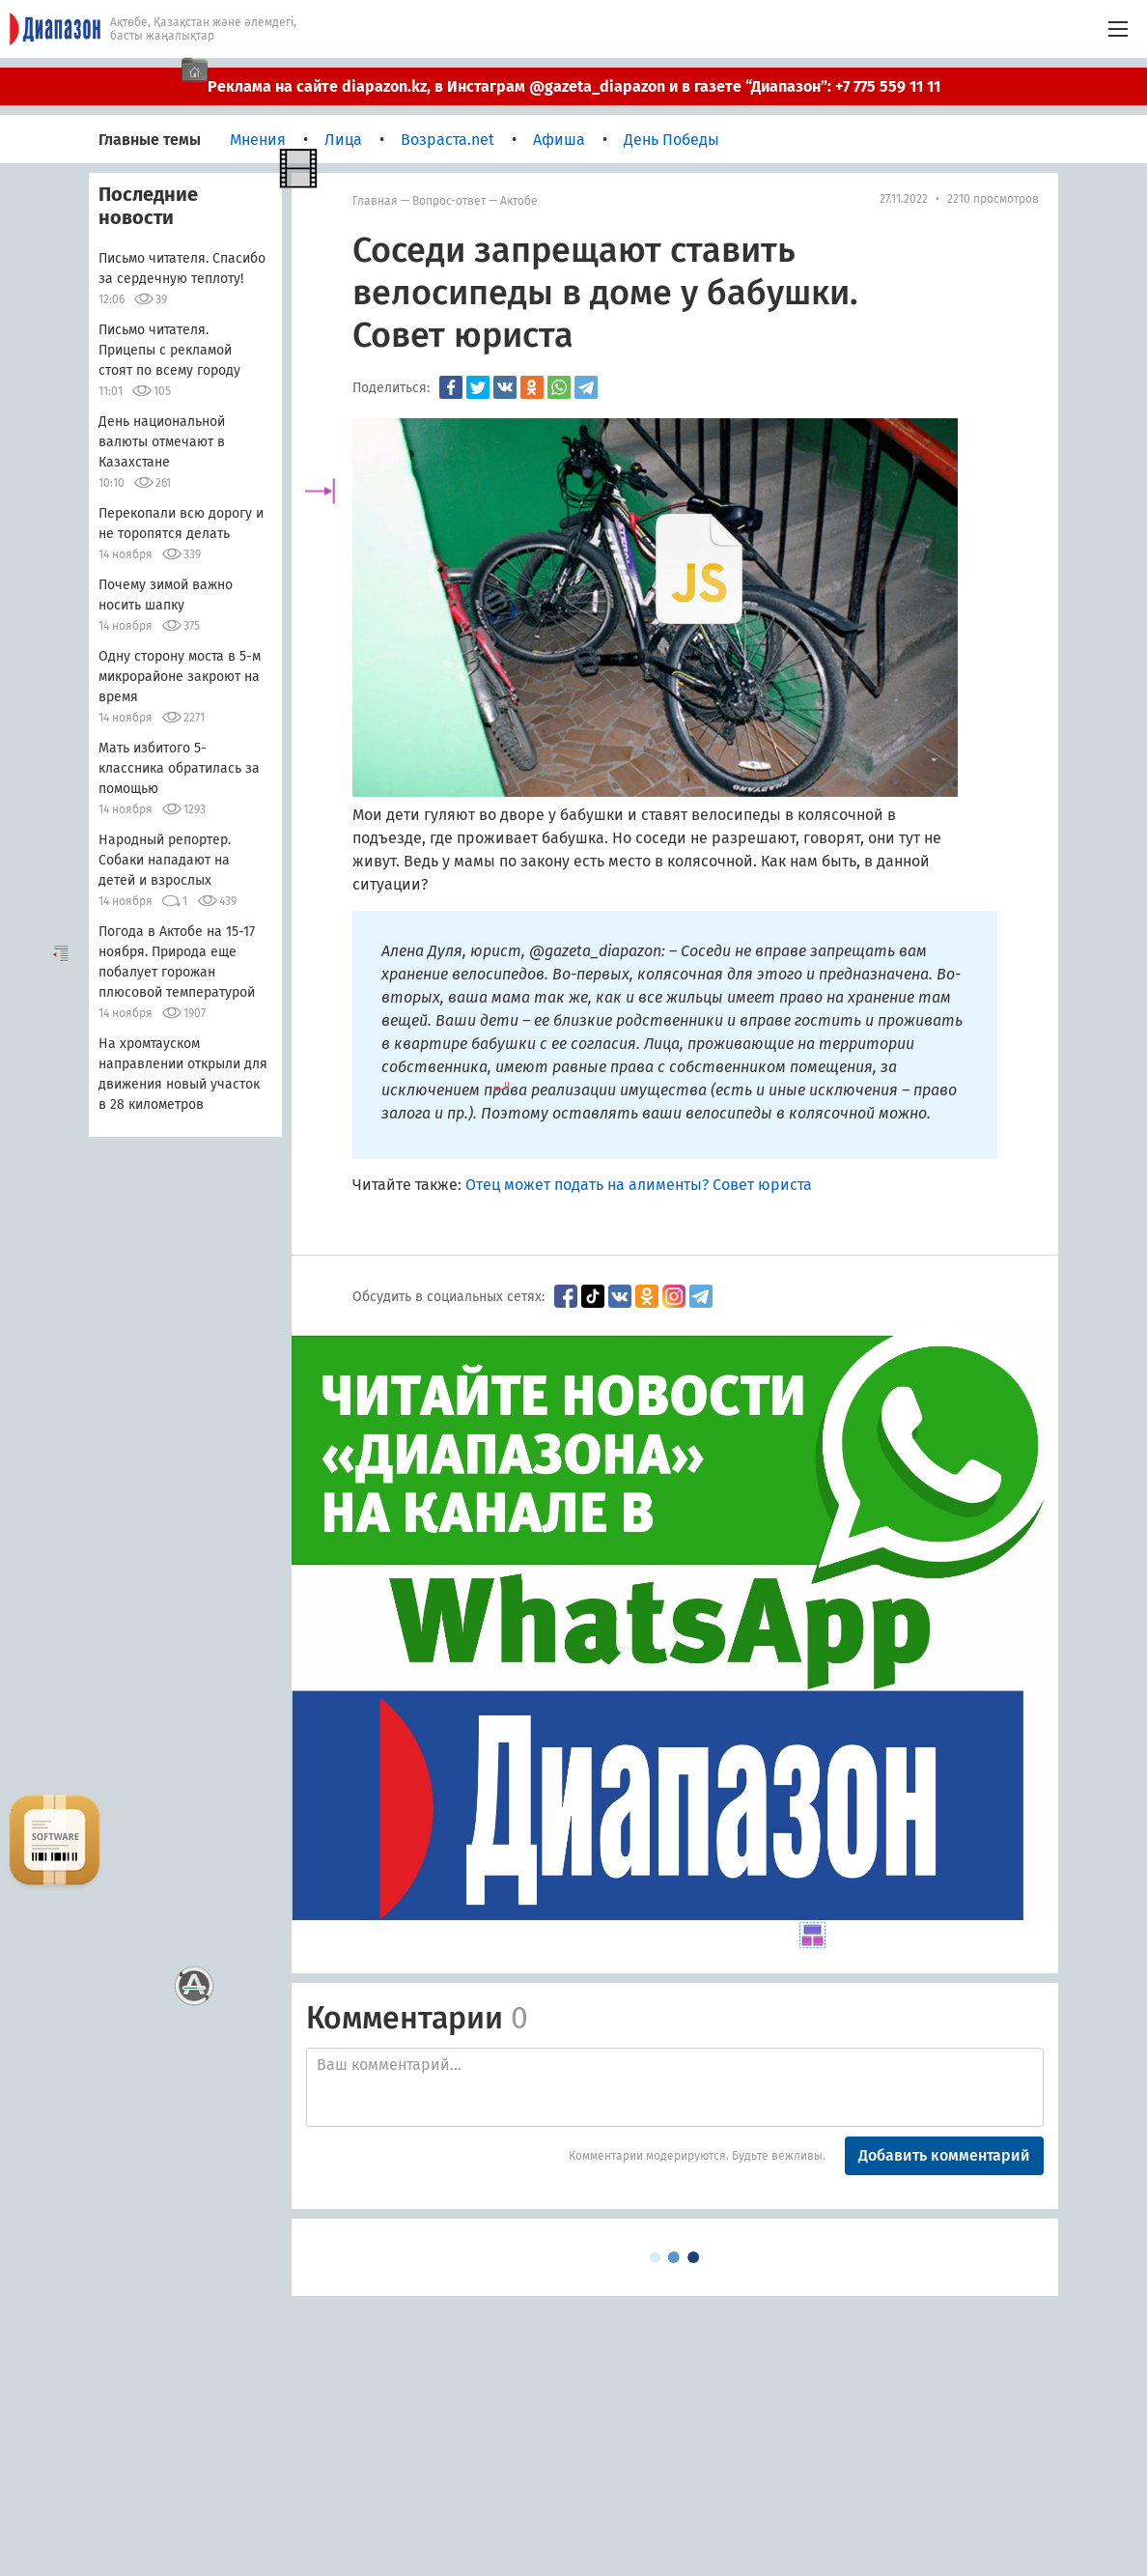  What do you see at coordinates (60, 953) in the screenshot?
I see `decrease text indentation` at bounding box center [60, 953].